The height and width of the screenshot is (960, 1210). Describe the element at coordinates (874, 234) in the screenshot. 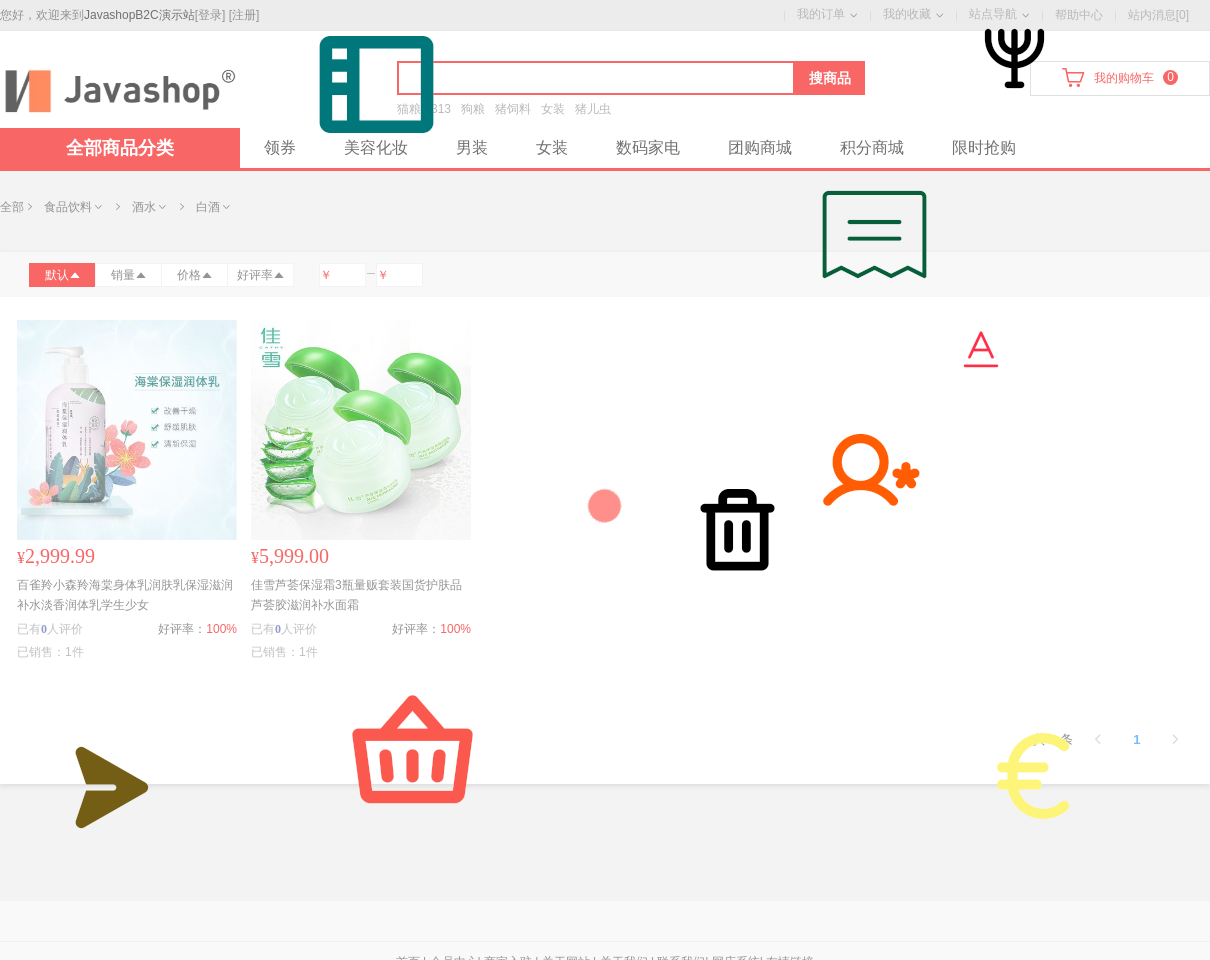

I see `view purchase receipt or transaction history` at that location.